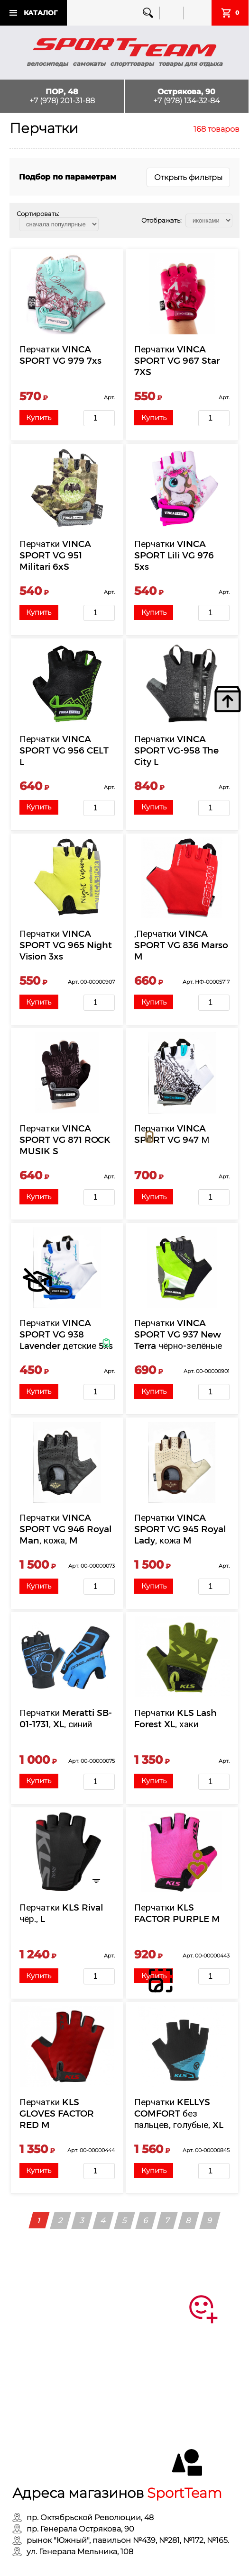  Describe the element at coordinates (187, 2463) in the screenshot. I see `access shape tools or drawing options` at that location.